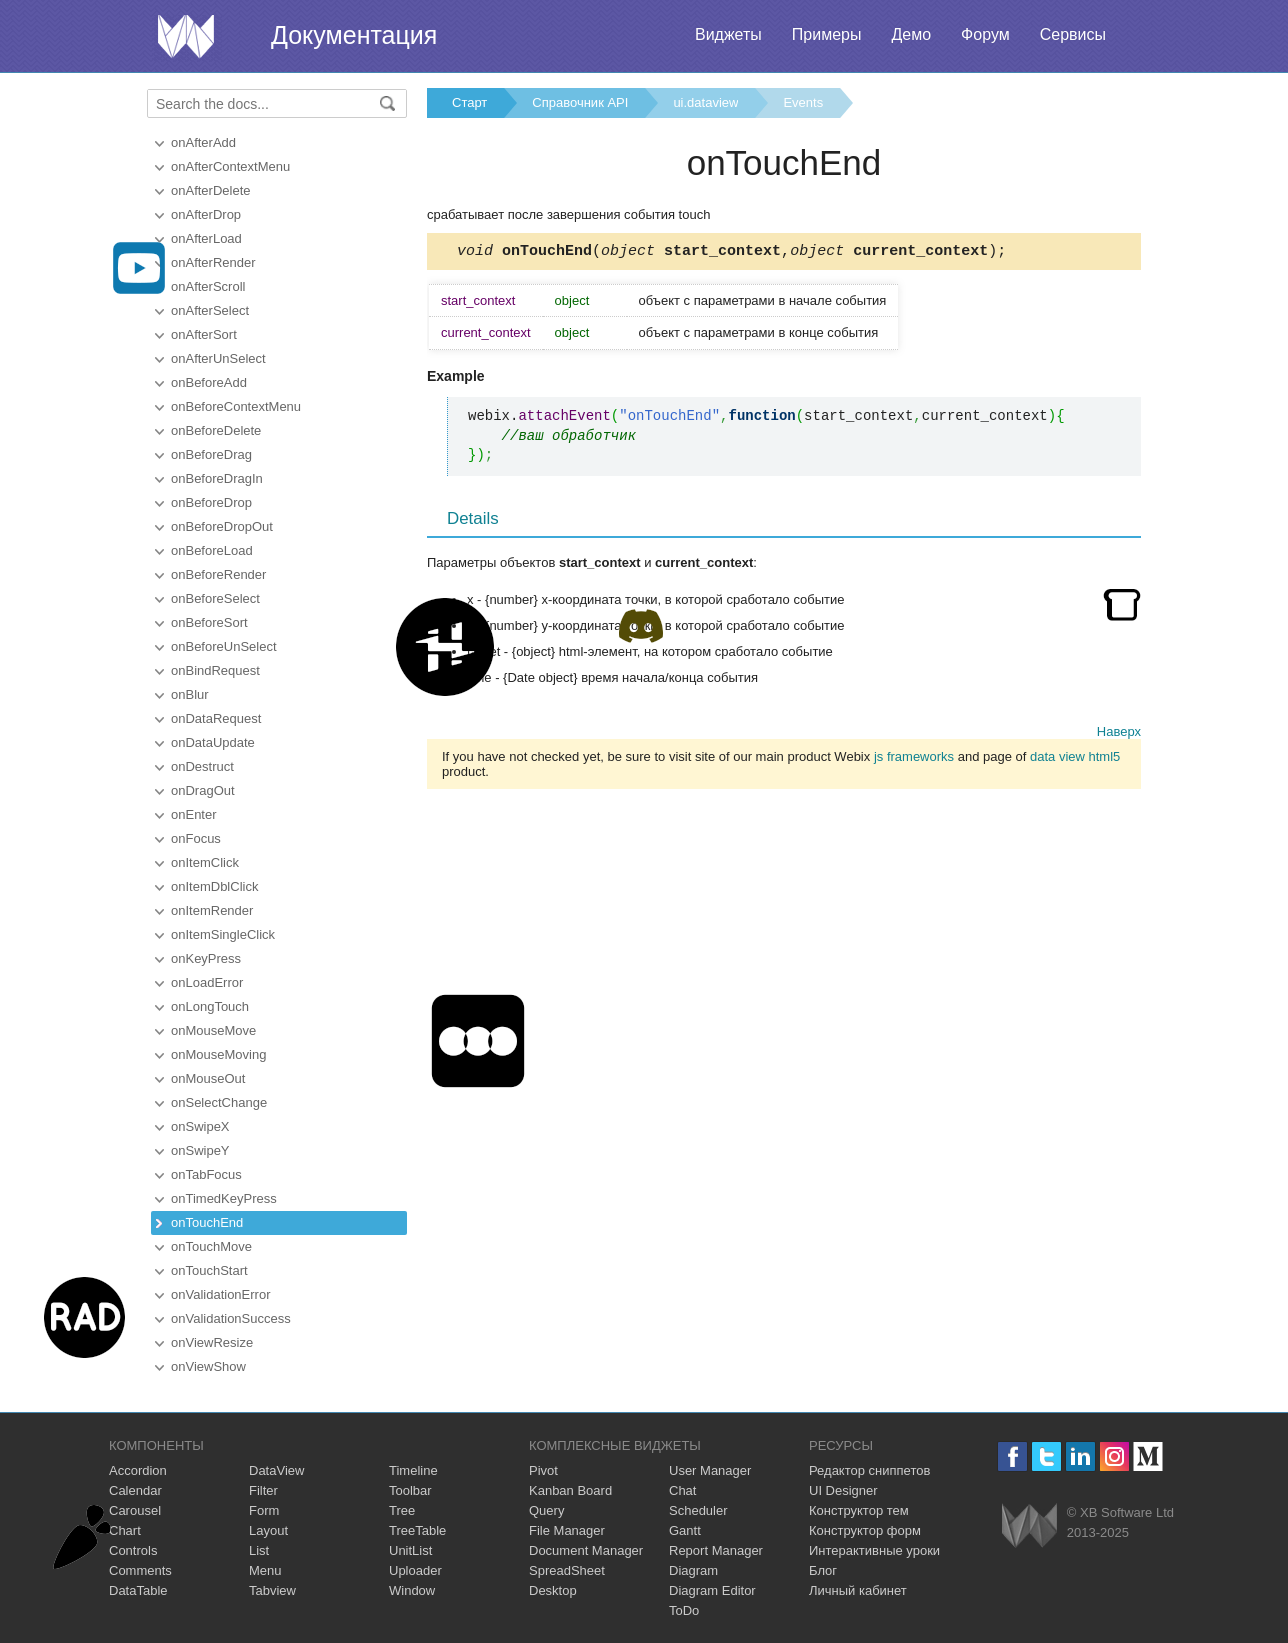 The width and height of the screenshot is (1288, 1643). What do you see at coordinates (478, 1041) in the screenshot?
I see `open the Letterboxd app` at bounding box center [478, 1041].